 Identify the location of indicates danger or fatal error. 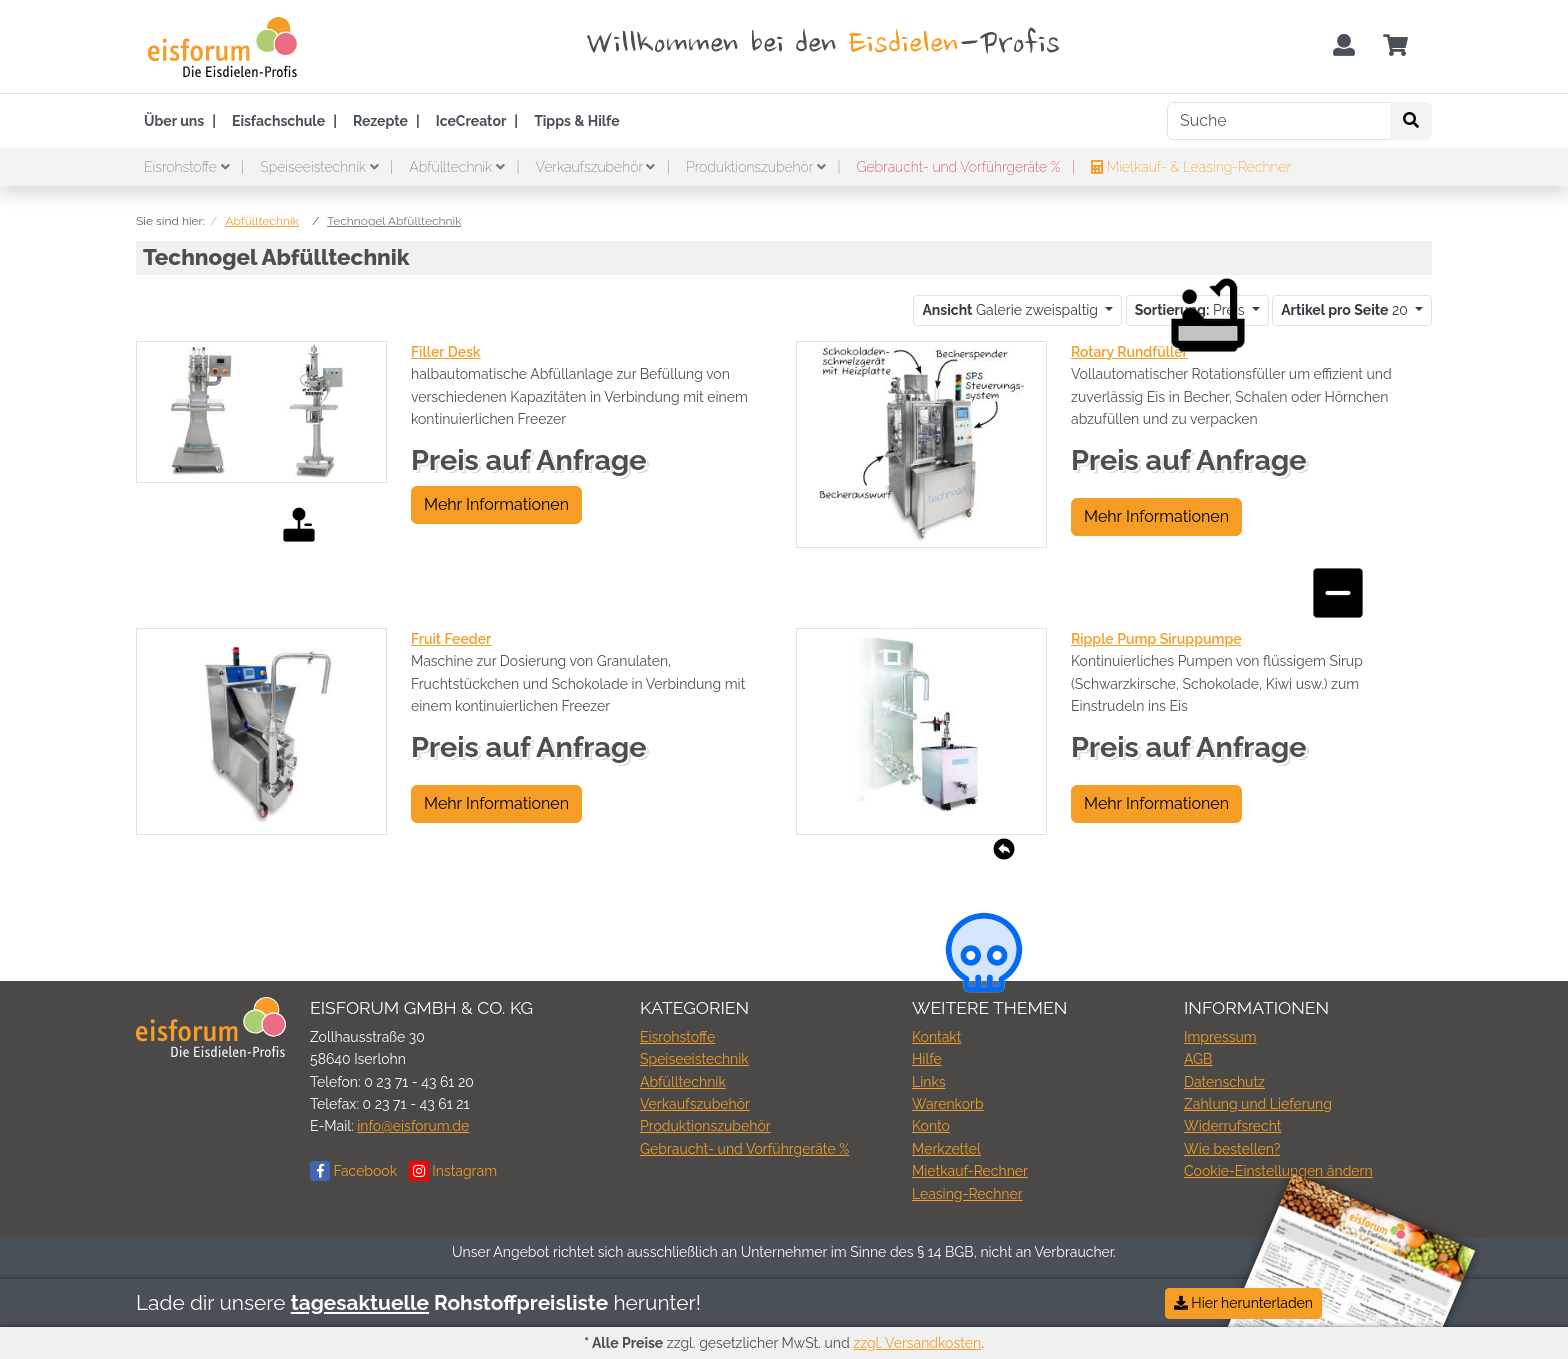
(984, 954).